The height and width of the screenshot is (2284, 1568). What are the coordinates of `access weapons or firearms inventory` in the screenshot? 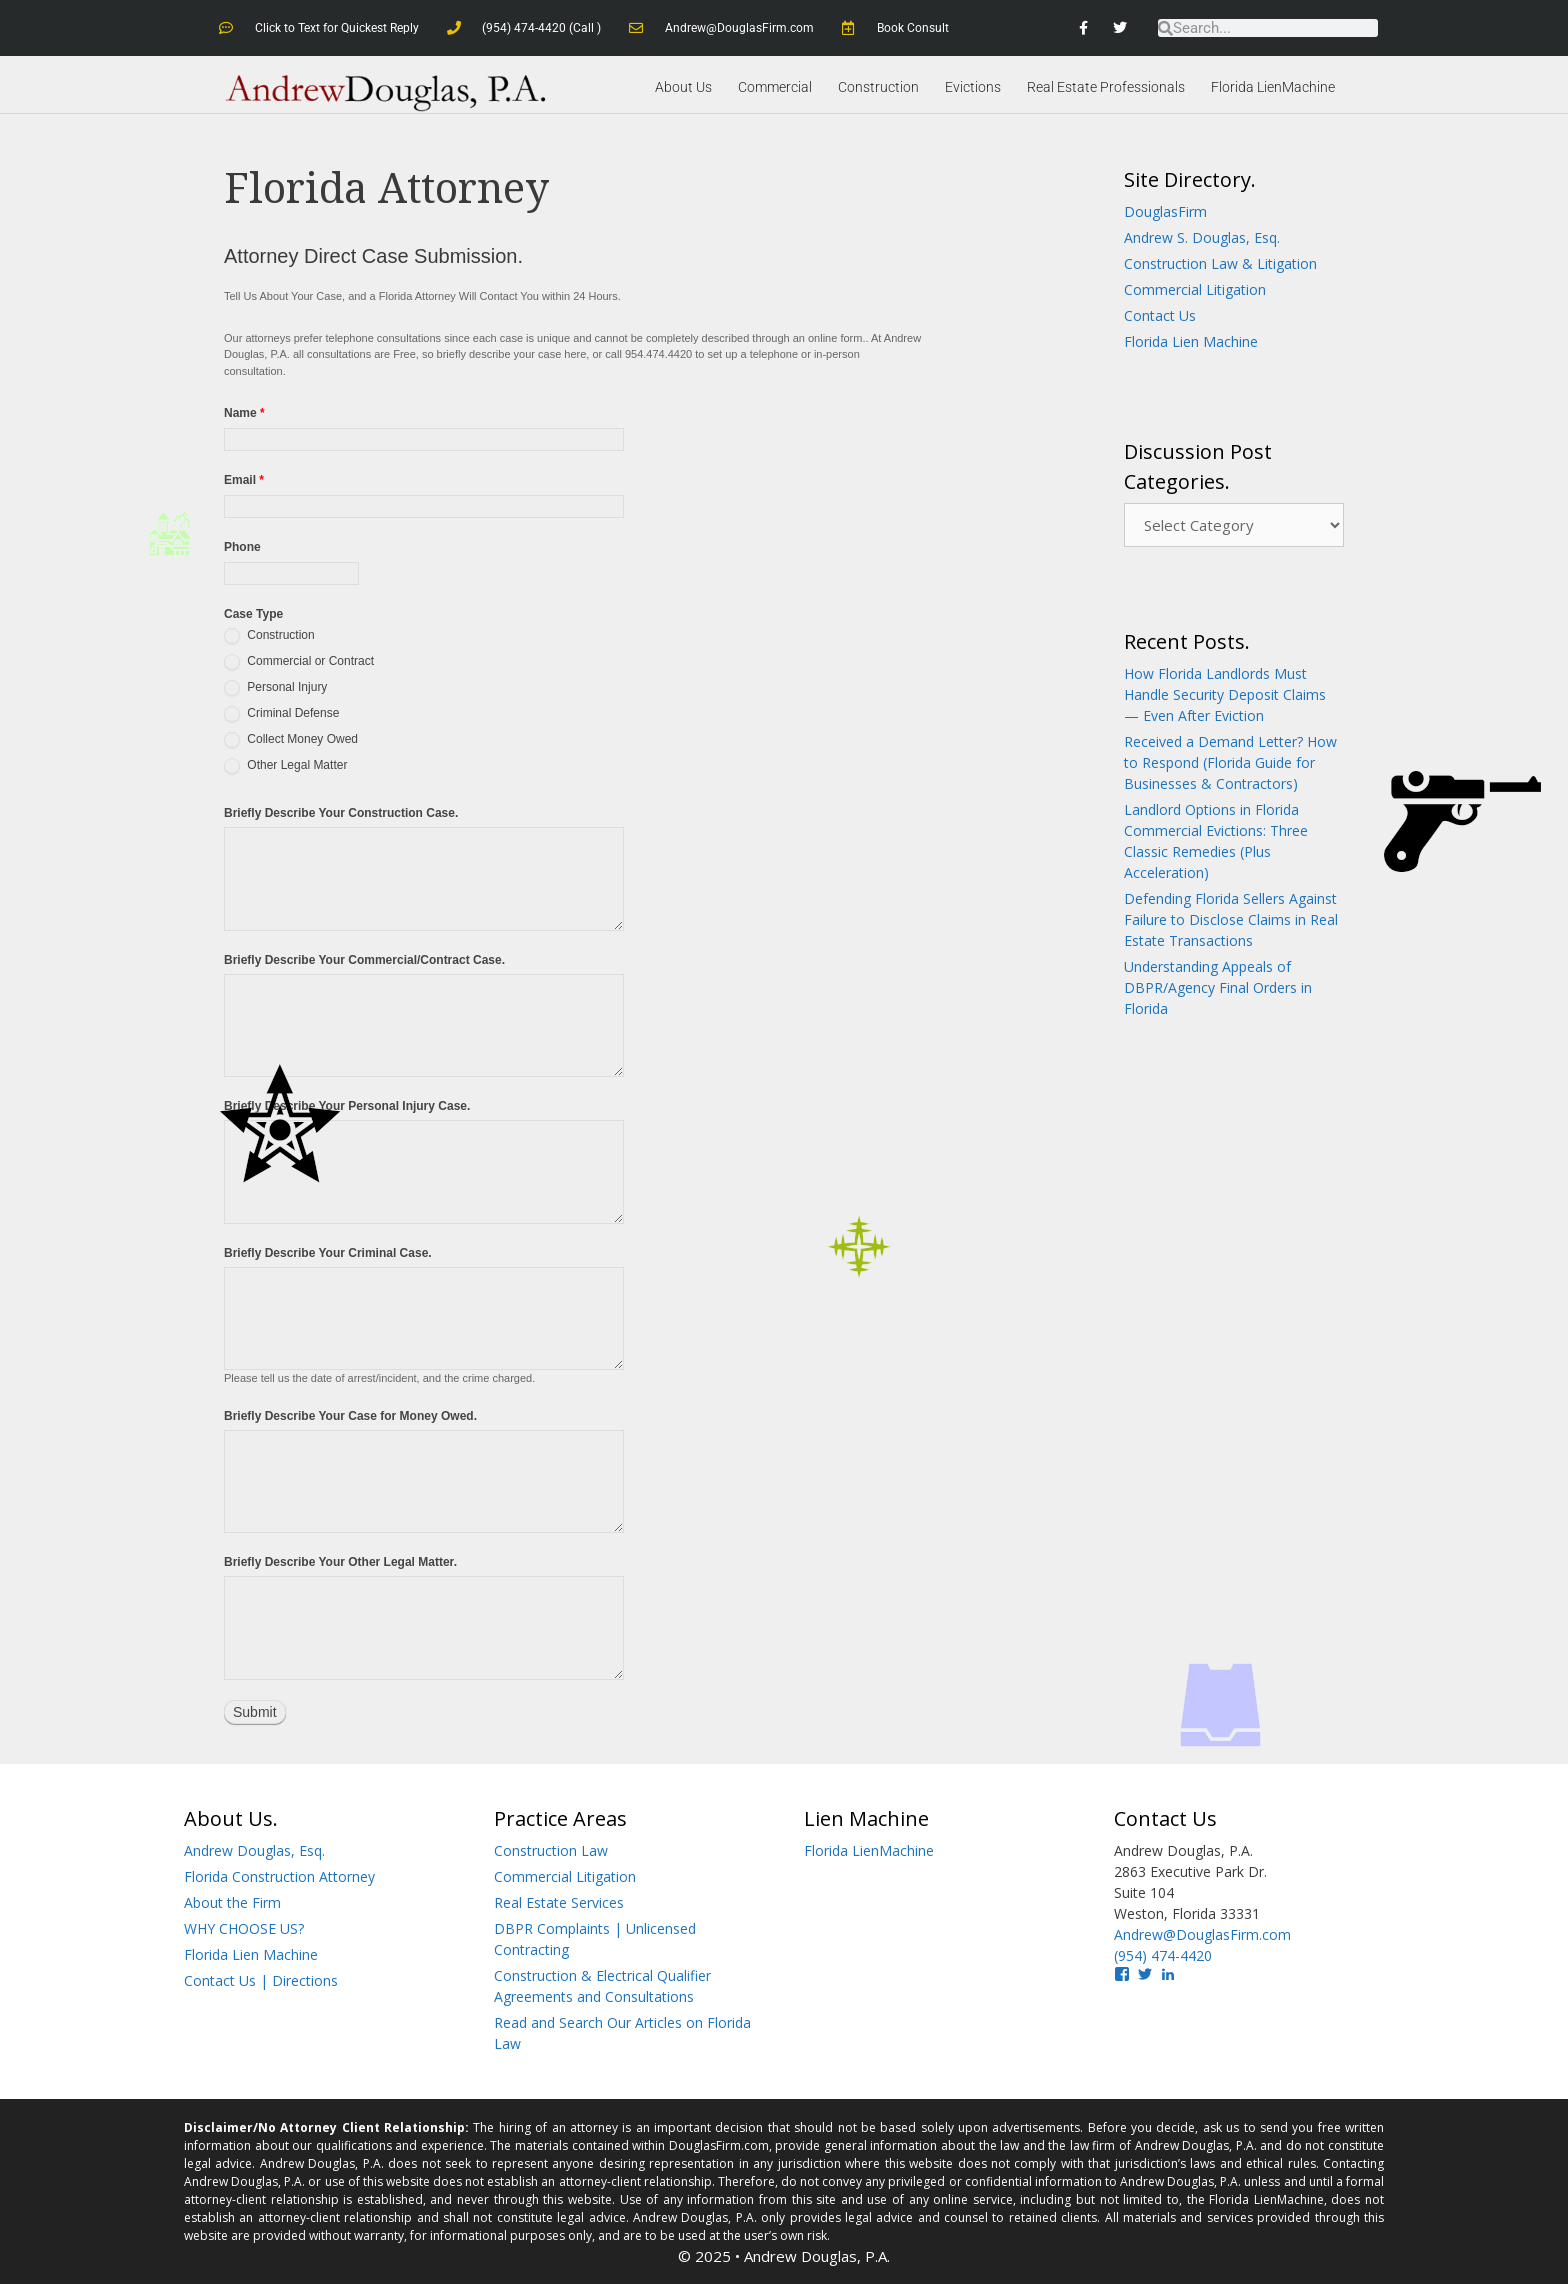 It's located at (1462, 821).